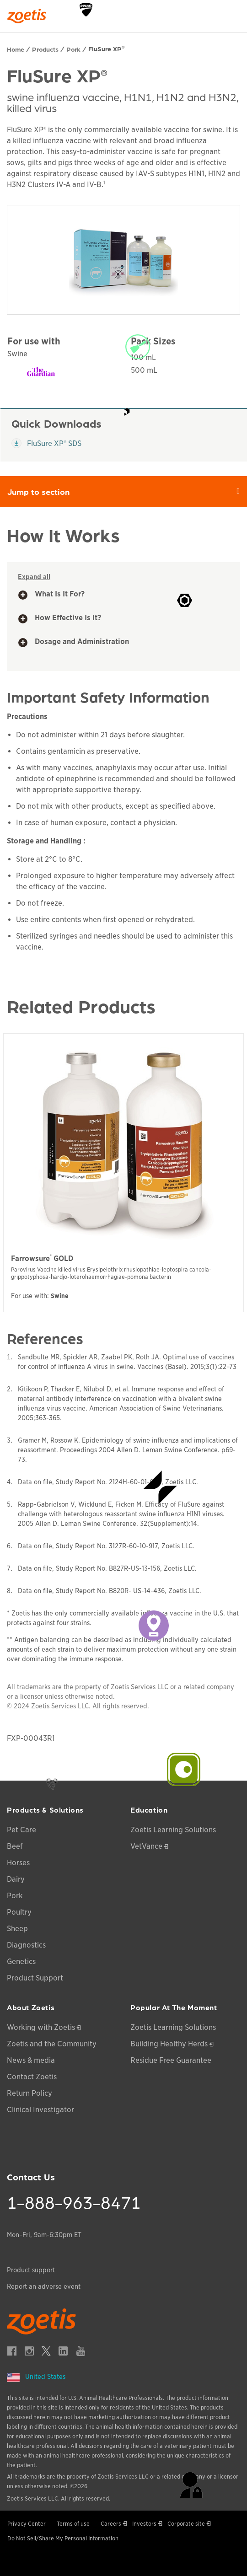 This screenshot has height=2576, width=247. I want to click on access admin or administrator settings, so click(190, 2485).